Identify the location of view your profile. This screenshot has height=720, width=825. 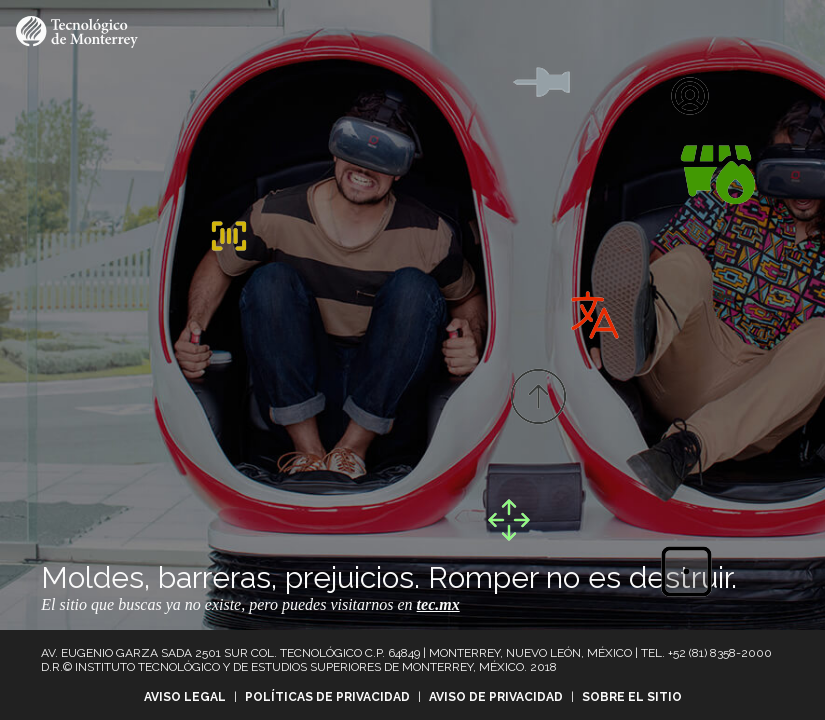
(690, 96).